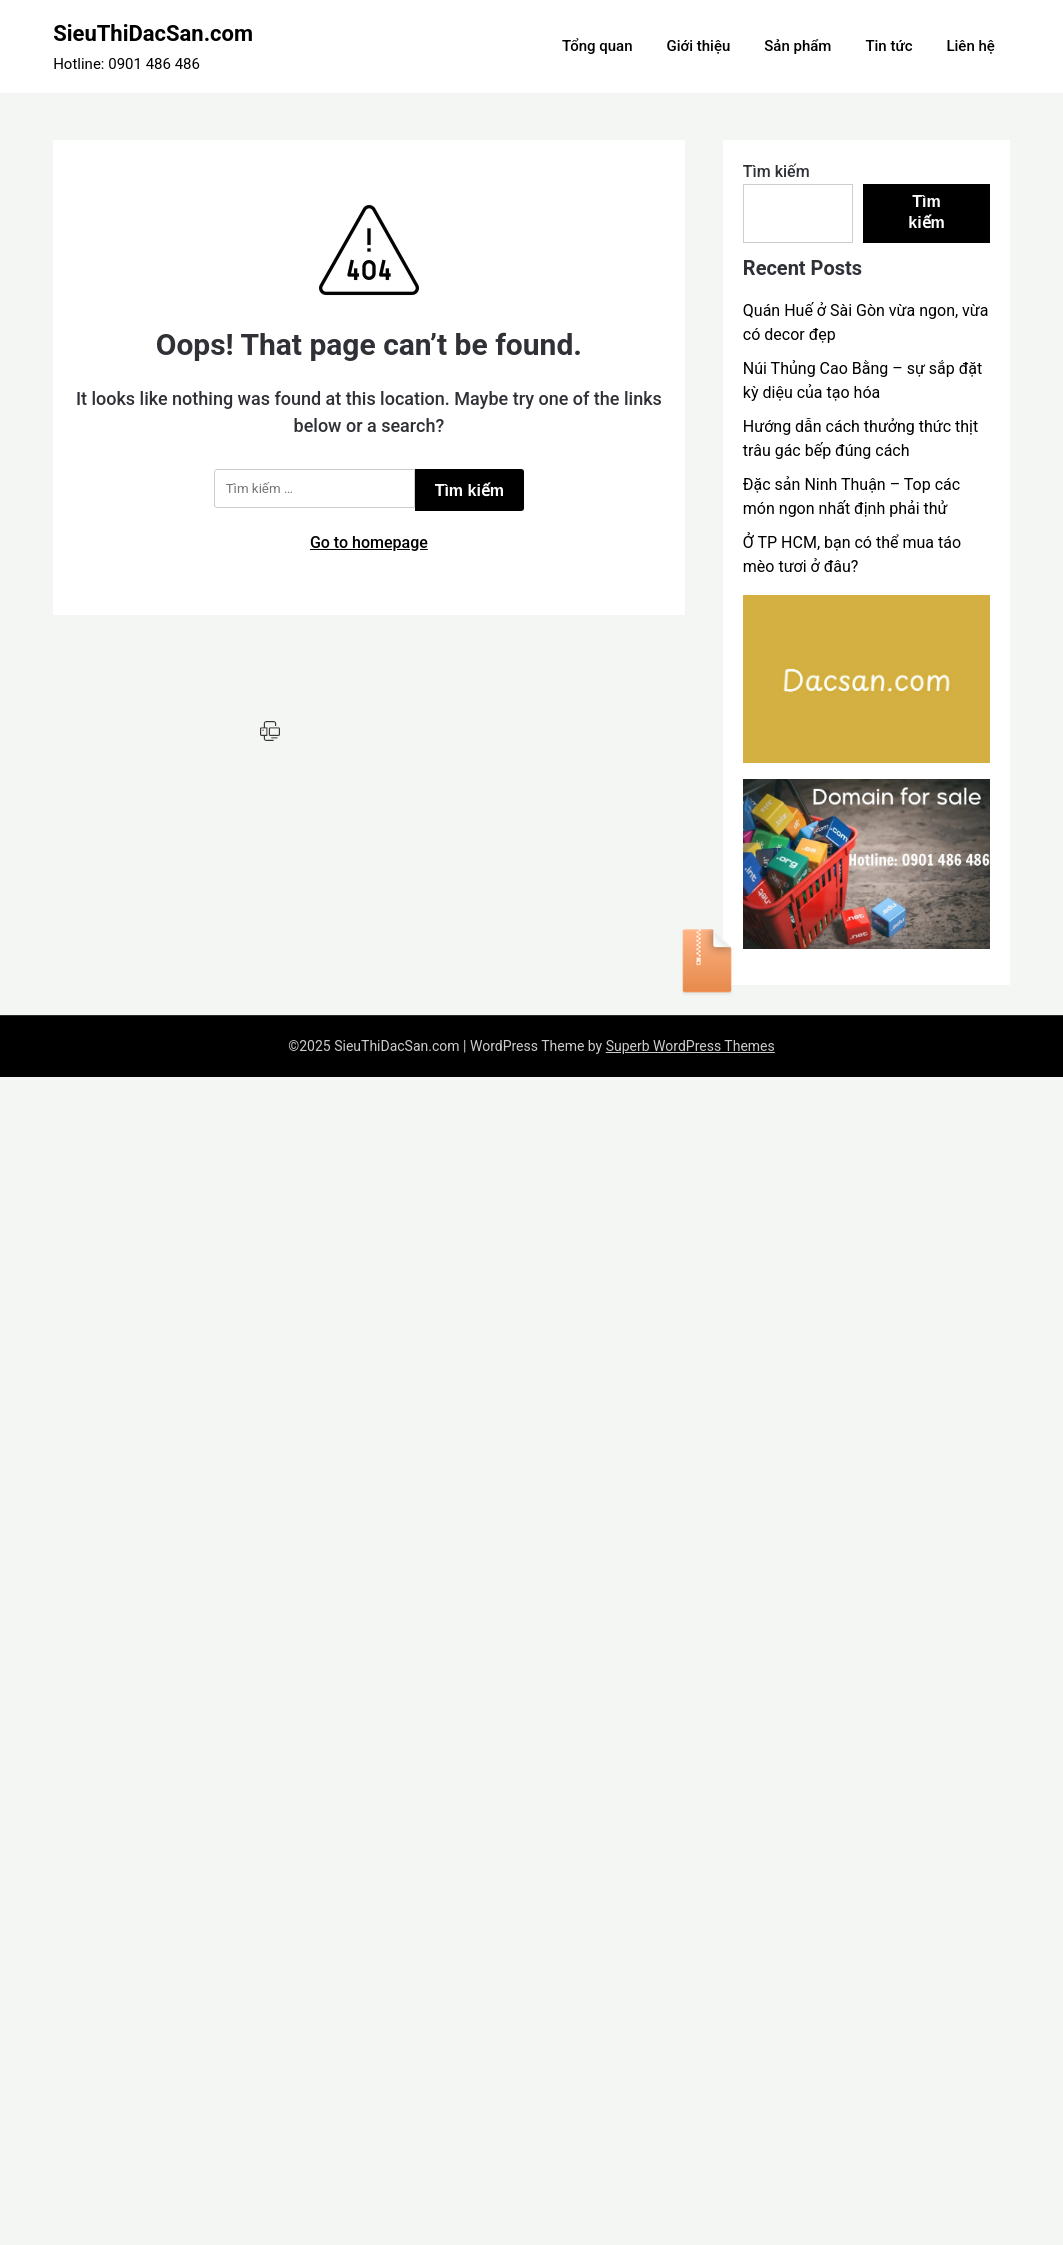 Image resolution: width=1063 pixels, height=2245 pixels. Describe the element at coordinates (707, 962) in the screenshot. I see `open a compressed archive file` at that location.